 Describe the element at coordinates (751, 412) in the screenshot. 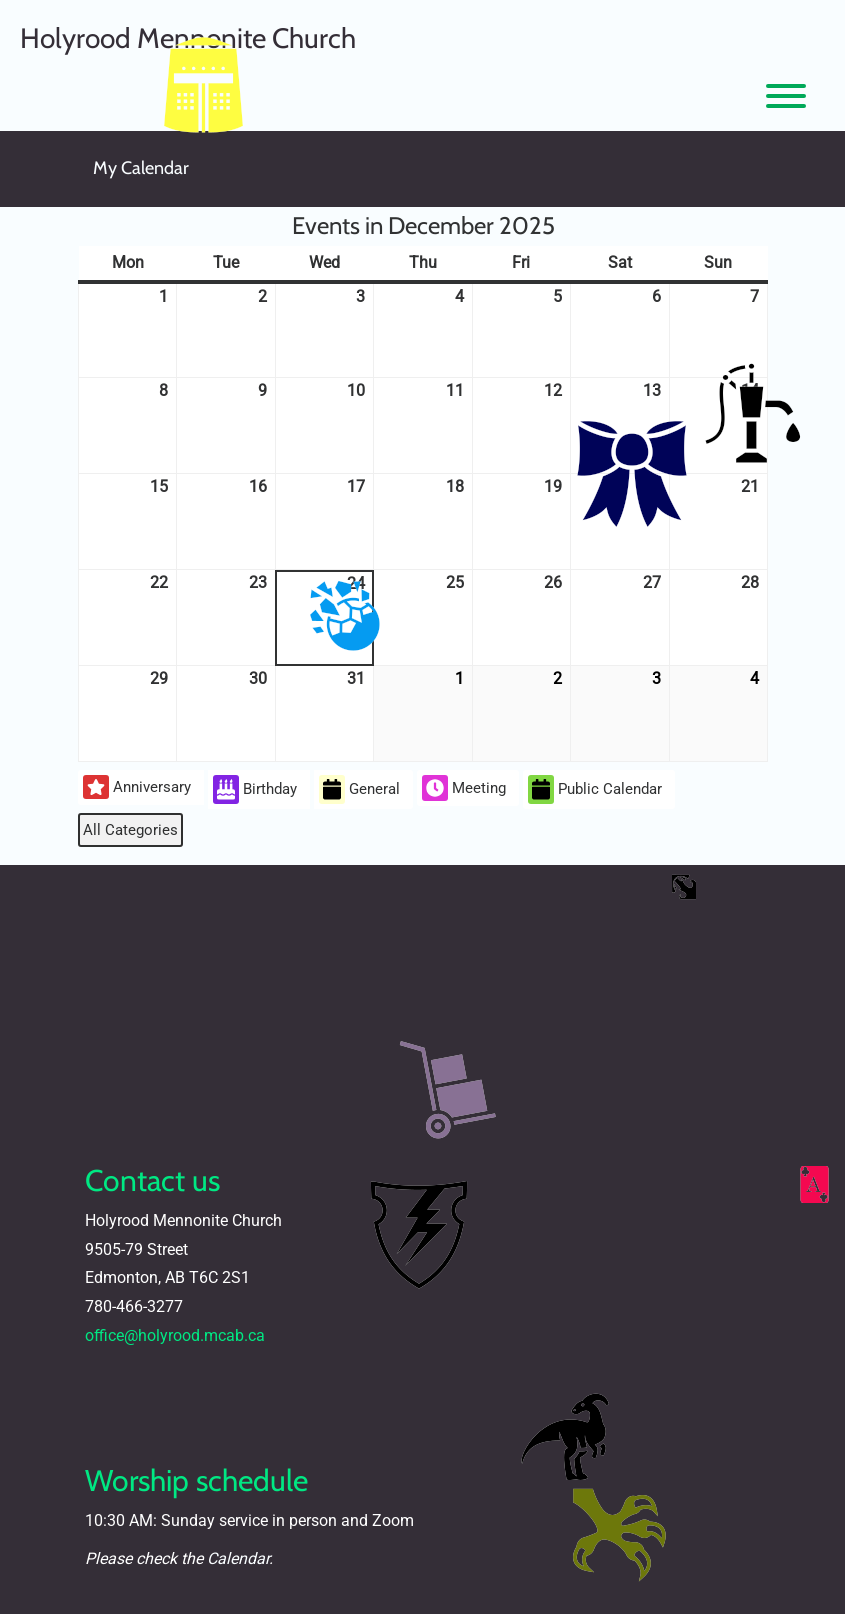

I see `manual water pump tool or equipment` at that location.